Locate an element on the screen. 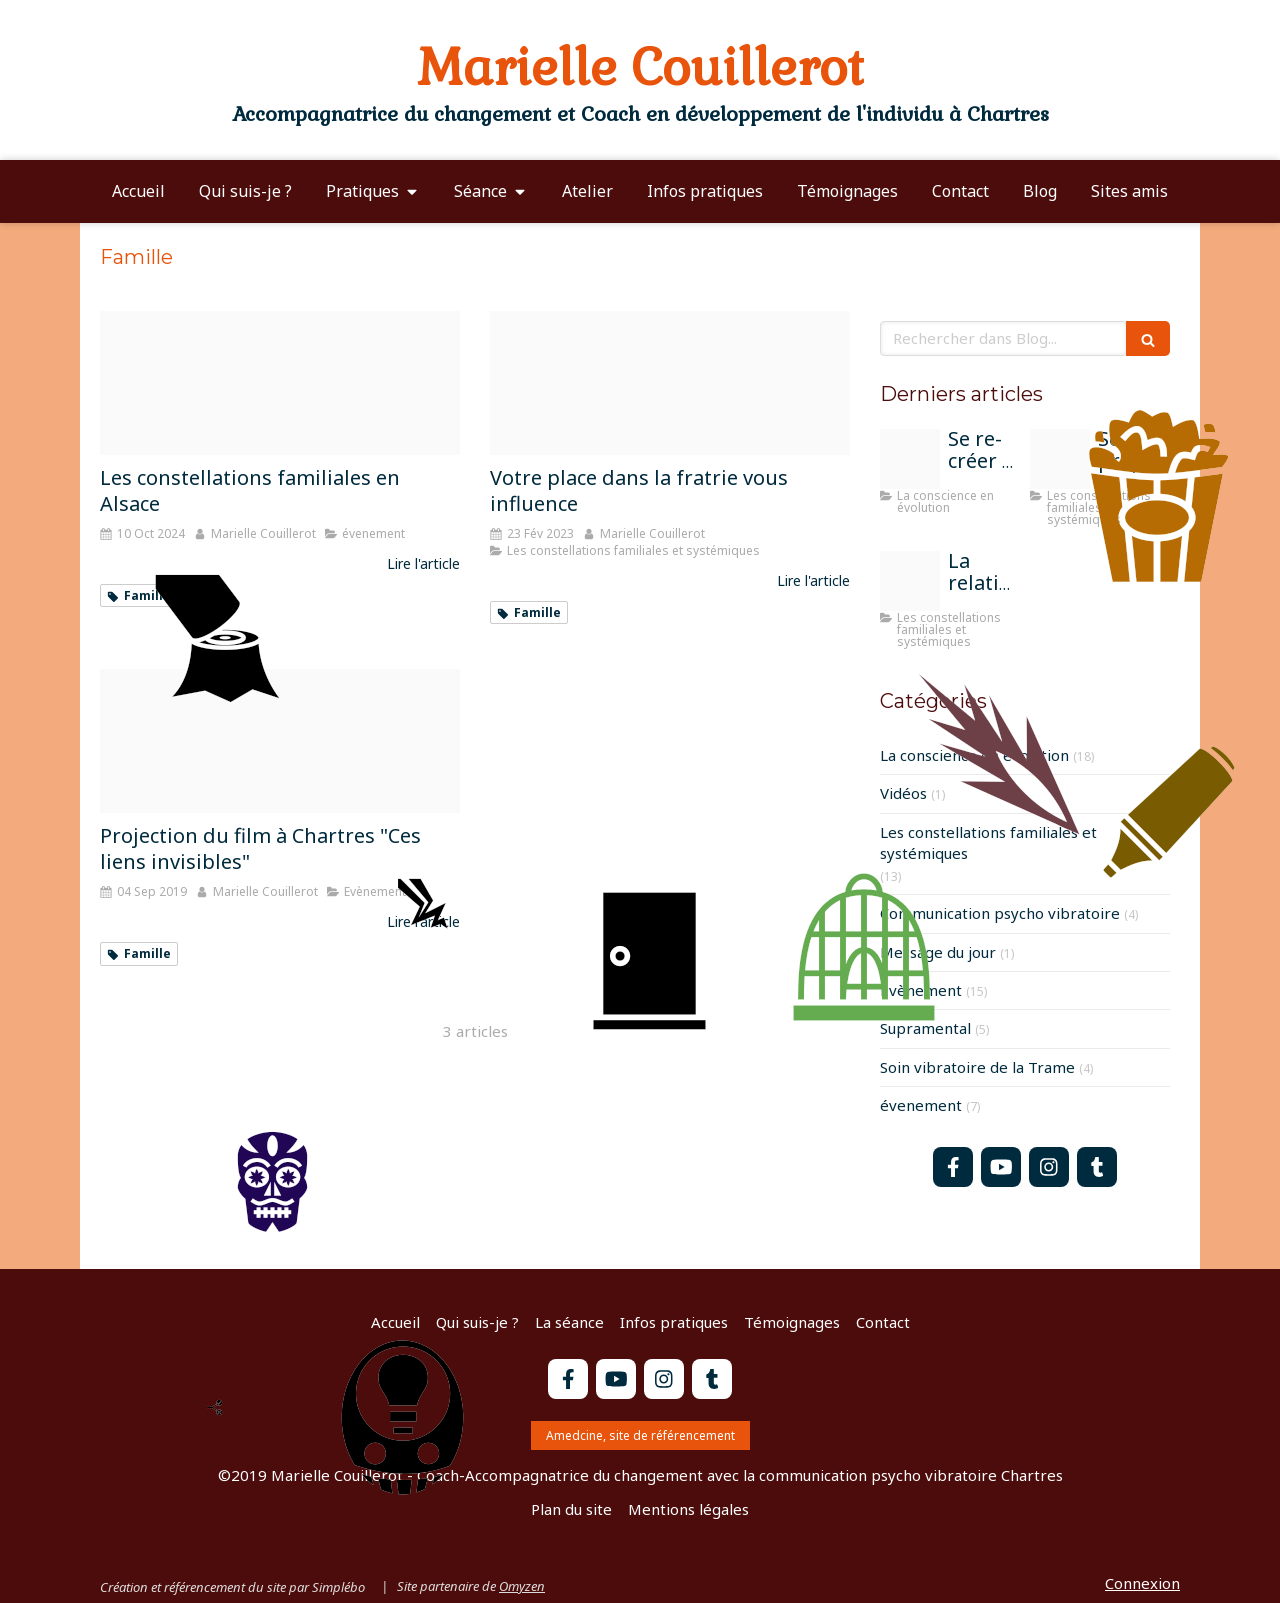 Image resolution: width=1280 pixels, height=1603 pixels. bird cage item or decoration in a game inventory is located at coordinates (864, 947).